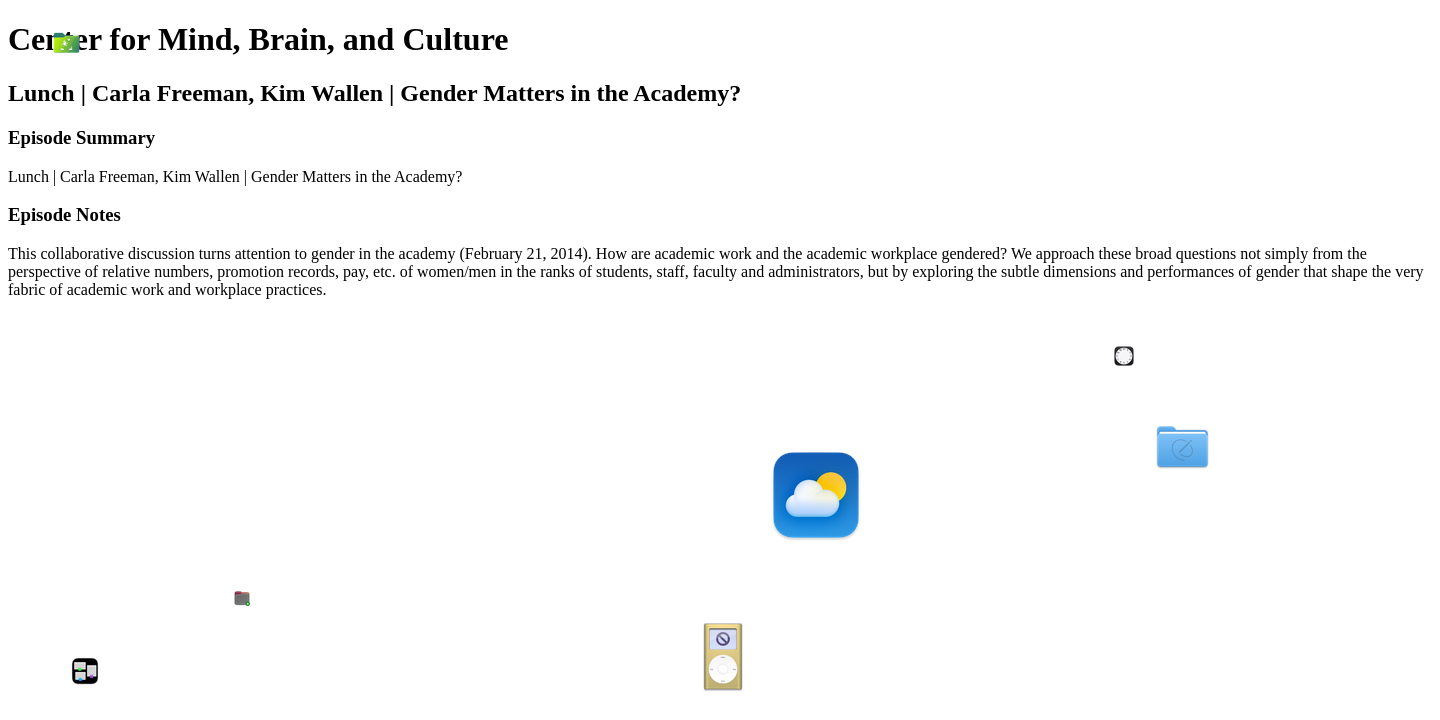 The width and height of the screenshot is (1440, 720). What do you see at coordinates (816, 495) in the screenshot?
I see `open the weather app` at bounding box center [816, 495].